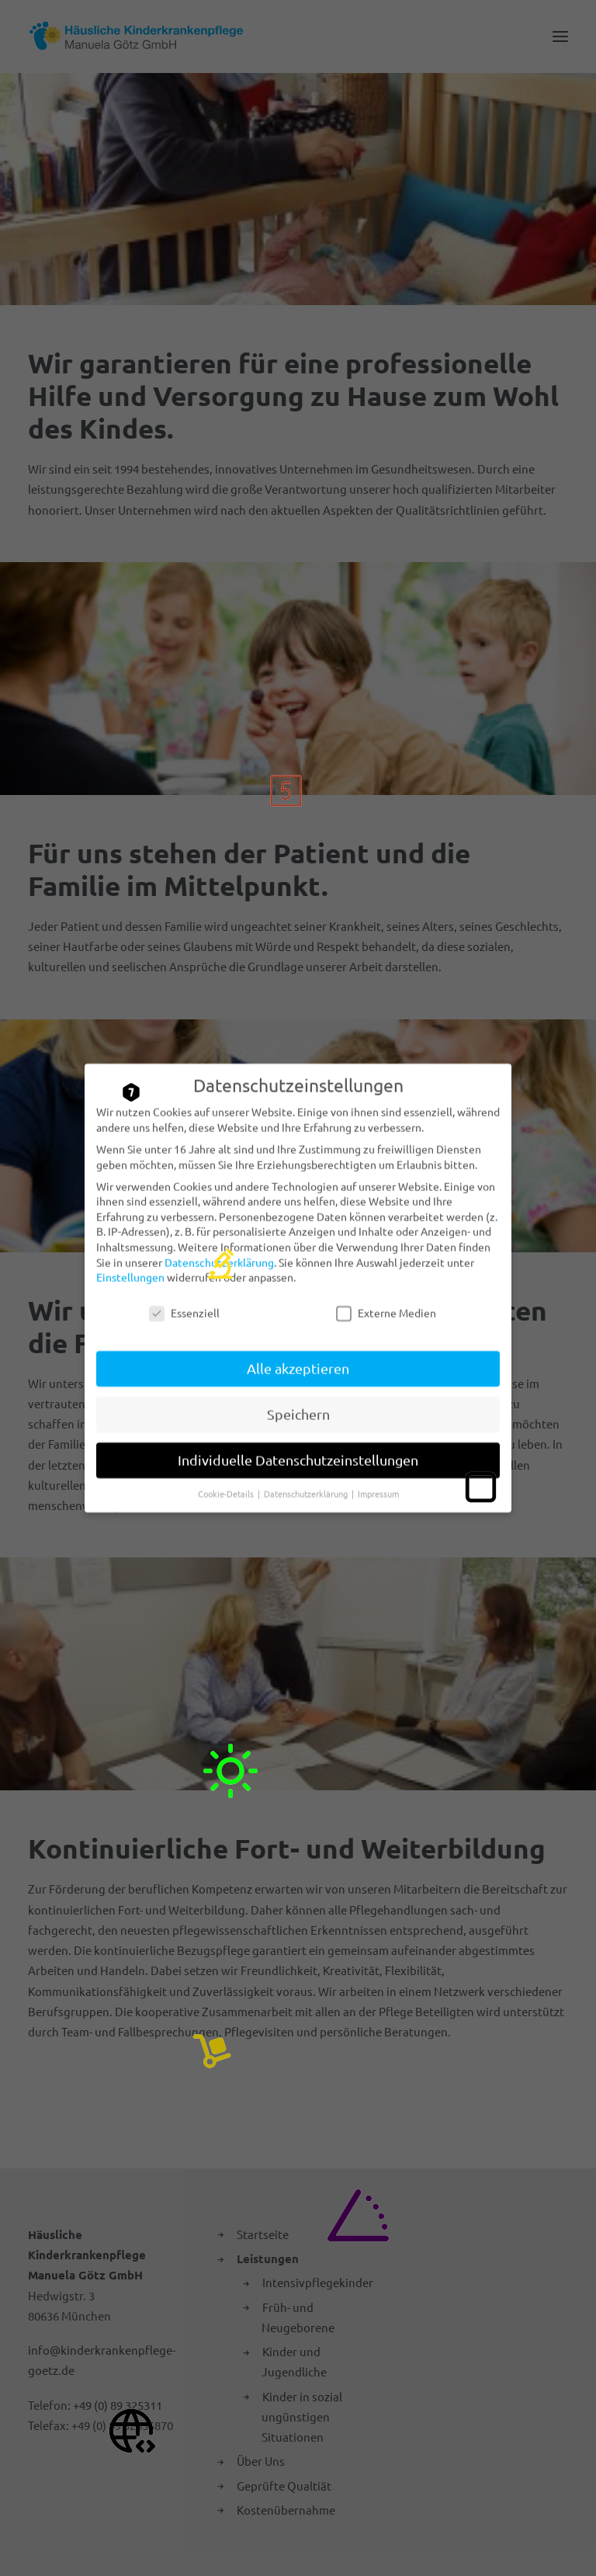 The image size is (596, 2576). What do you see at coordinates (358, 2217) in the screenshot?
I see `measure or adjust an angle` at bounding box center [358, 2217].